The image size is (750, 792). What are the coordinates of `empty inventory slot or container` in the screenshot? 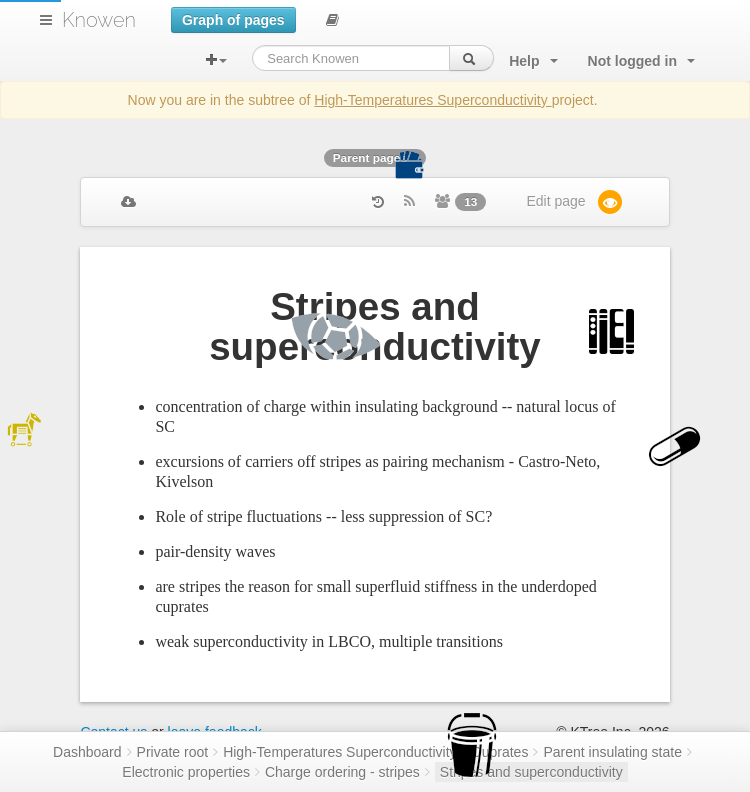 It's located at (472, 743).